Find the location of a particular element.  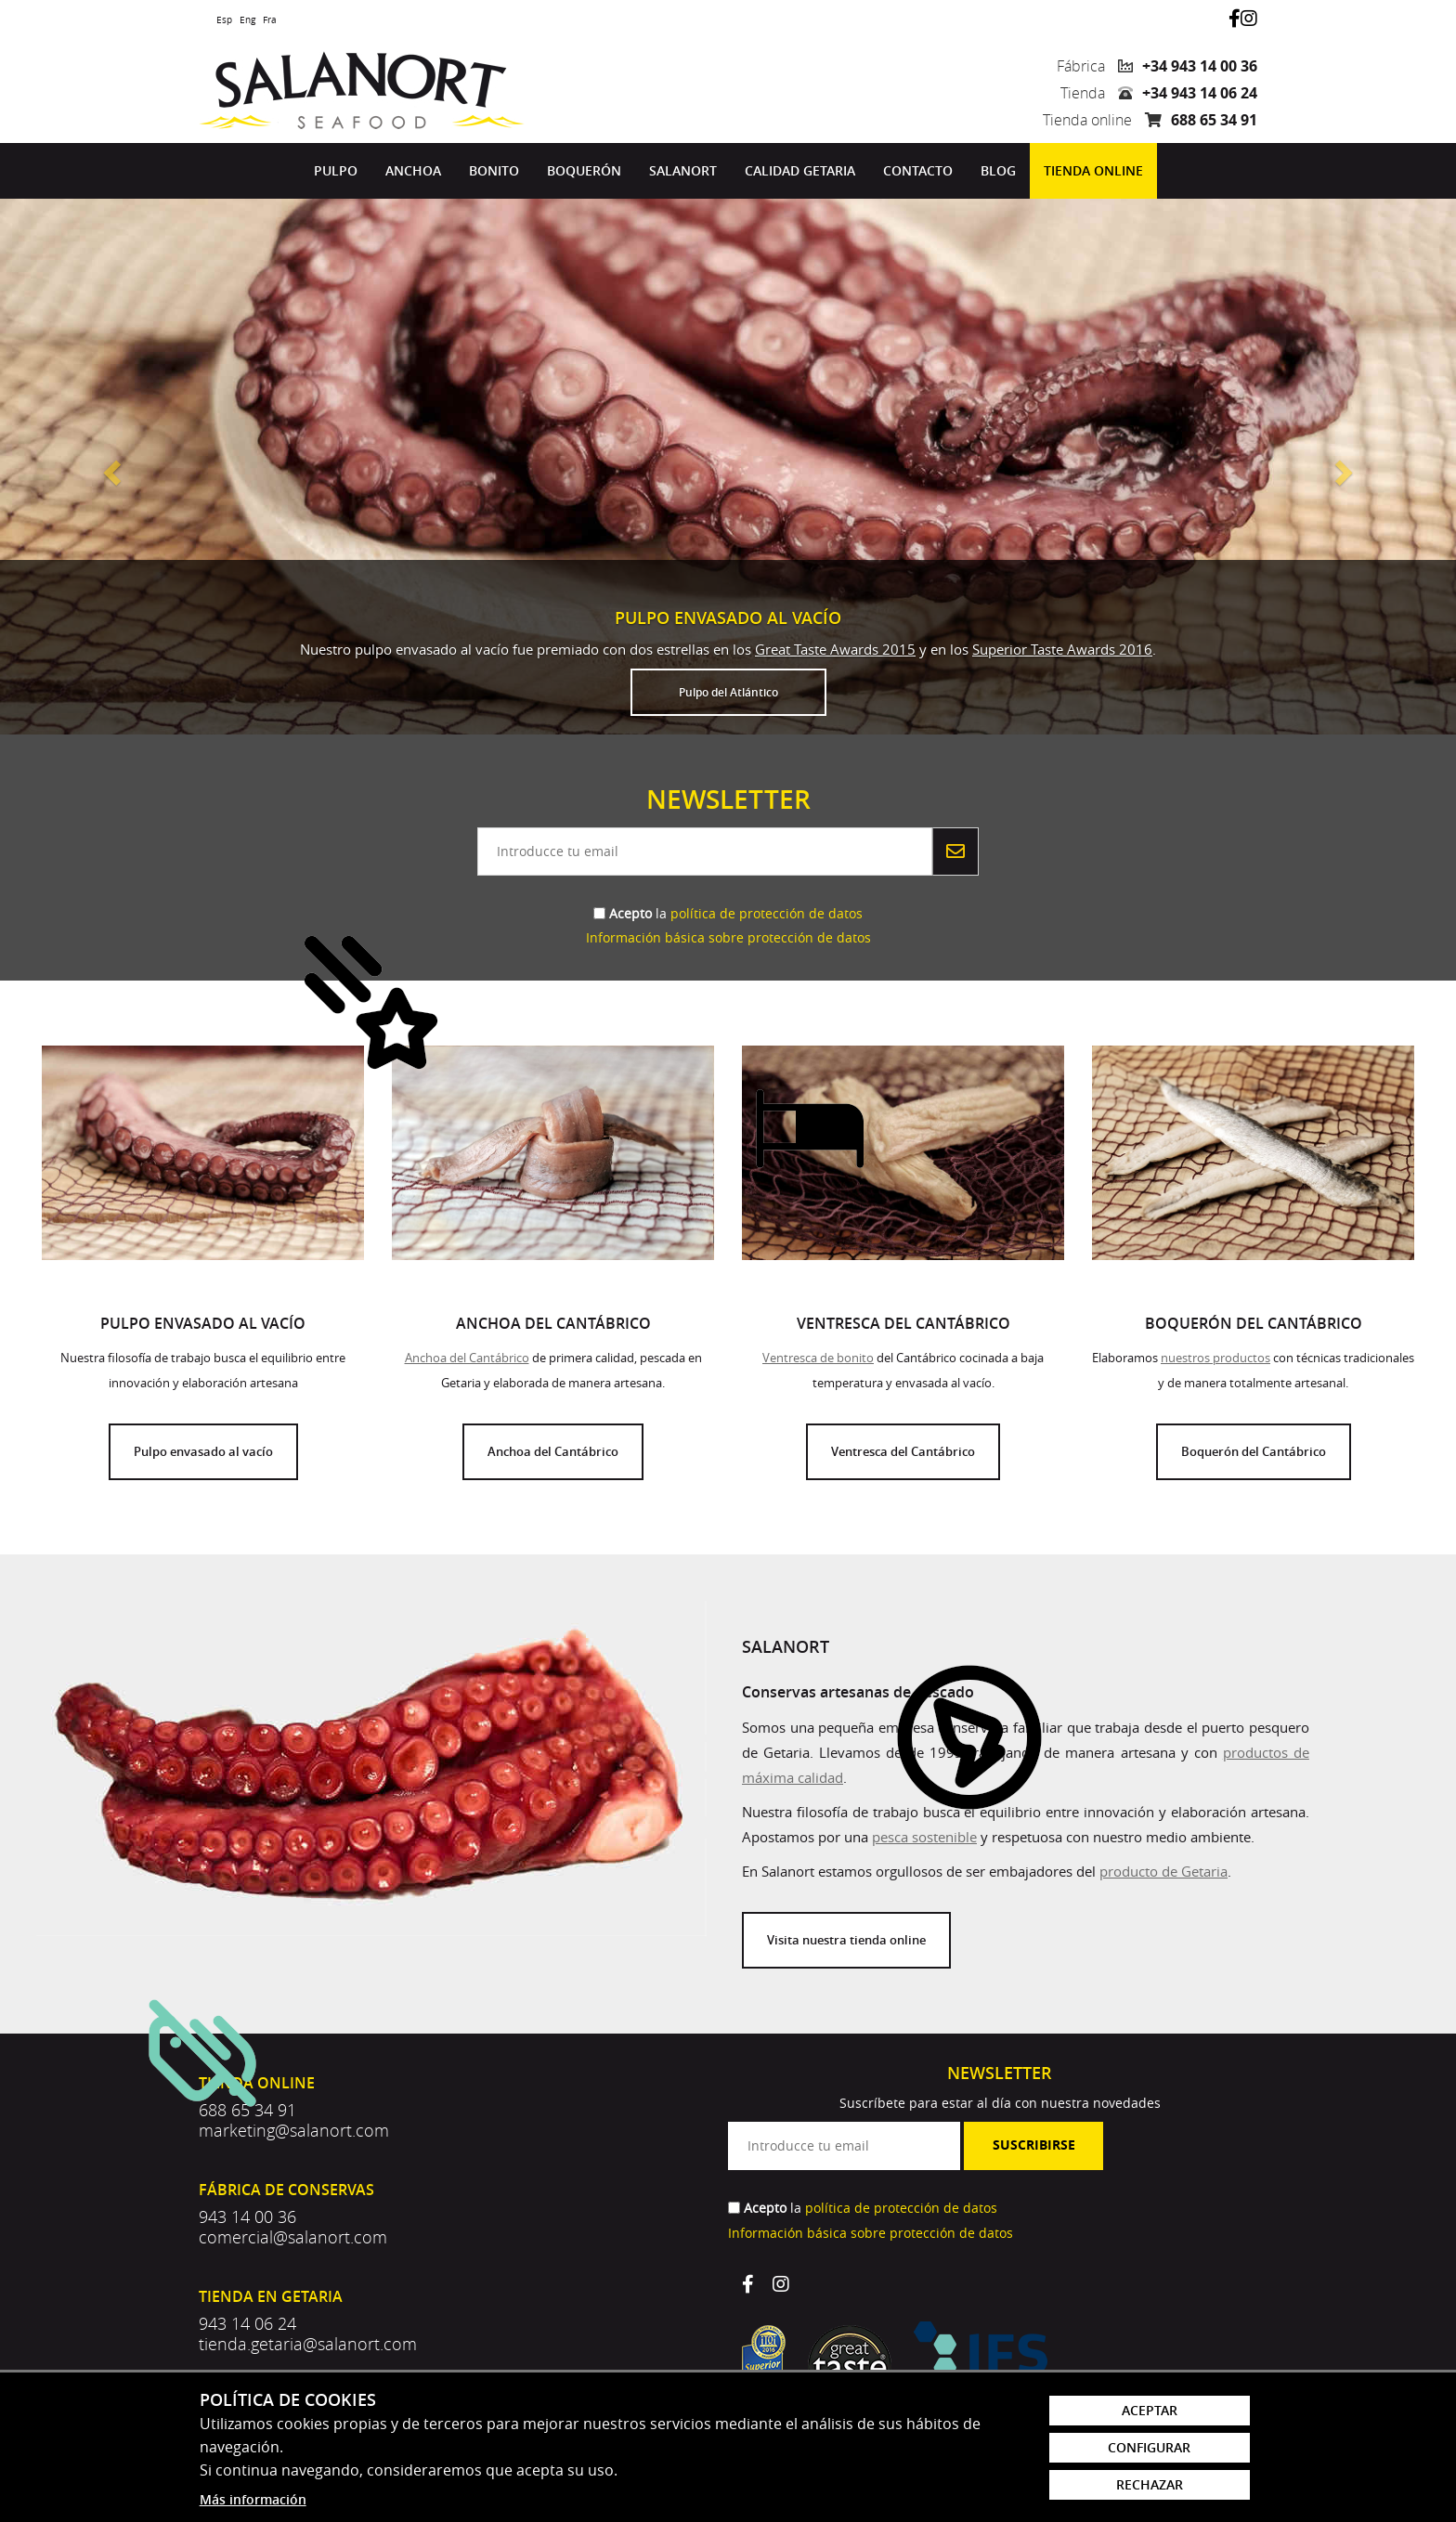

open DingTalk messaging app is located at coordinates (969, 1737).